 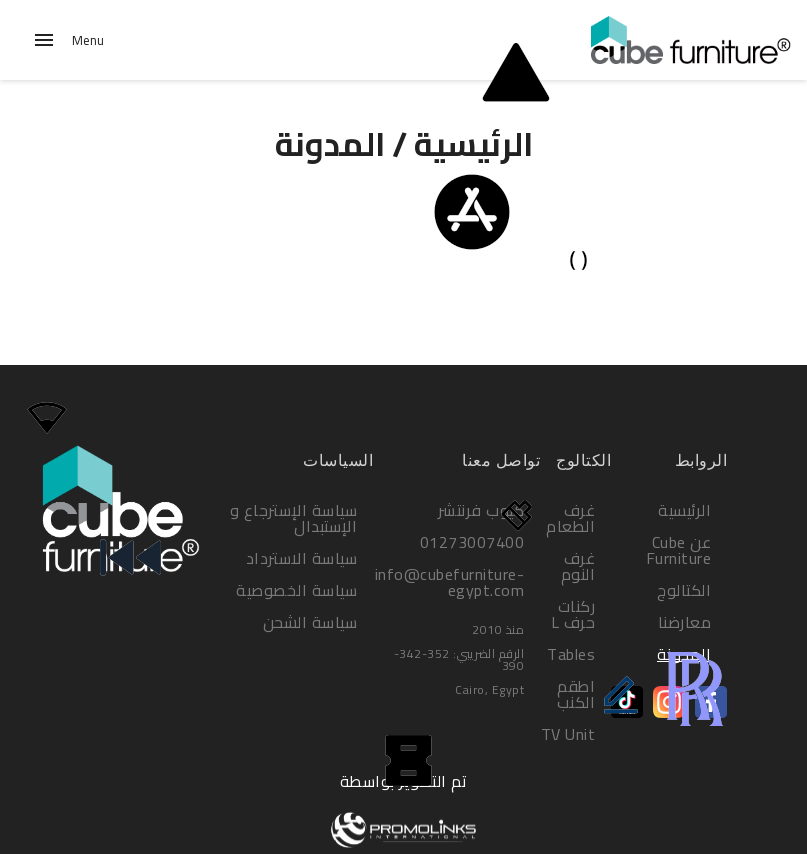 I want to click on open the Apple App Store, so click(x=472, y=212).